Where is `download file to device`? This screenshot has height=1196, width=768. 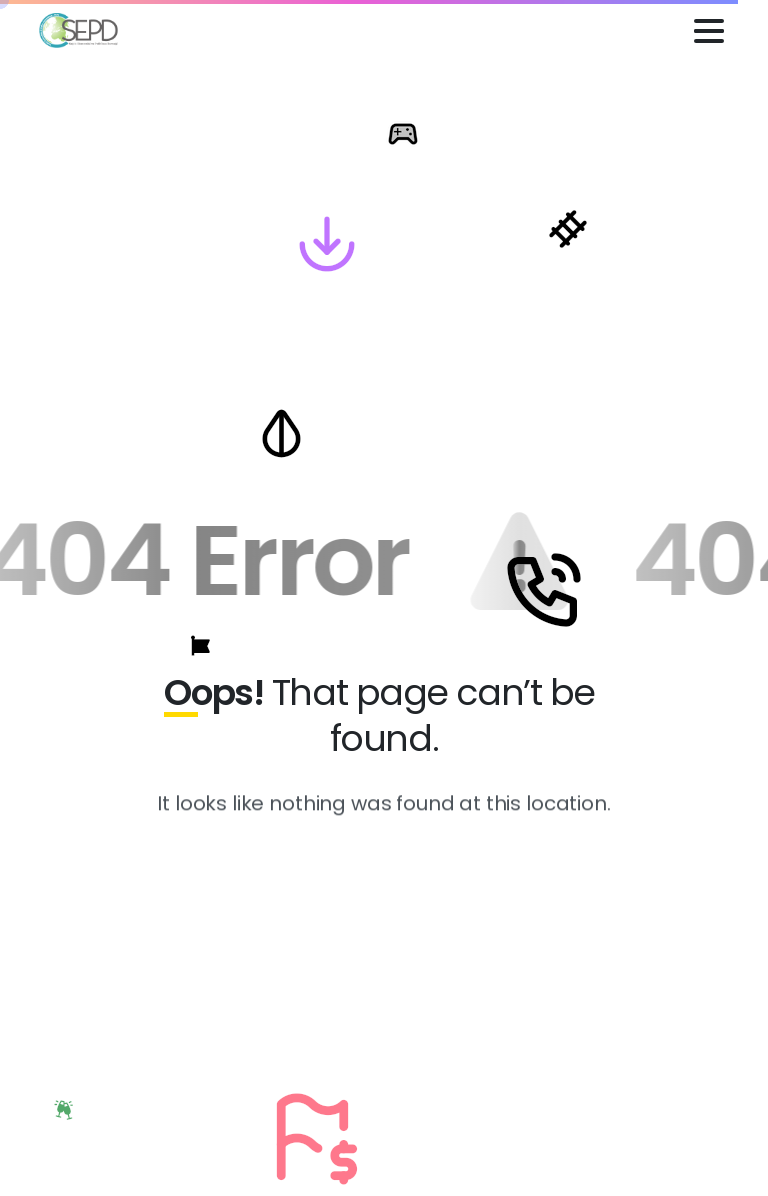 download file to device is located at coordinates (327, 244).